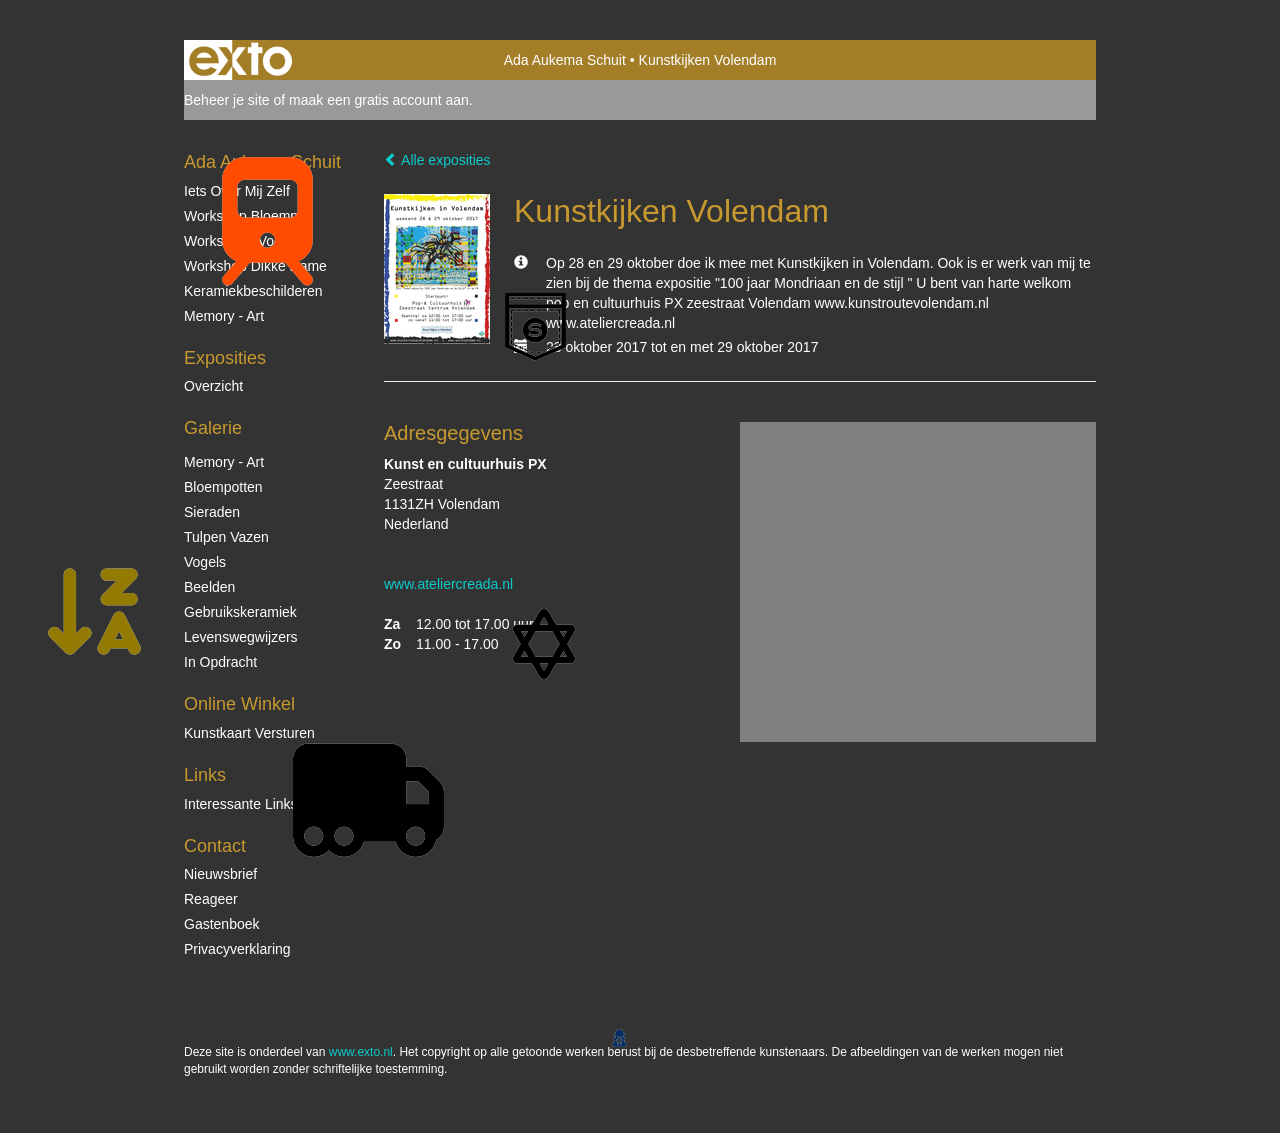 The width and height of the screenshot is (1280, 1133). Describe the element at coordinates (544, 644) in the screenshot. I see `indicates Jewish religious content or services` at that location.